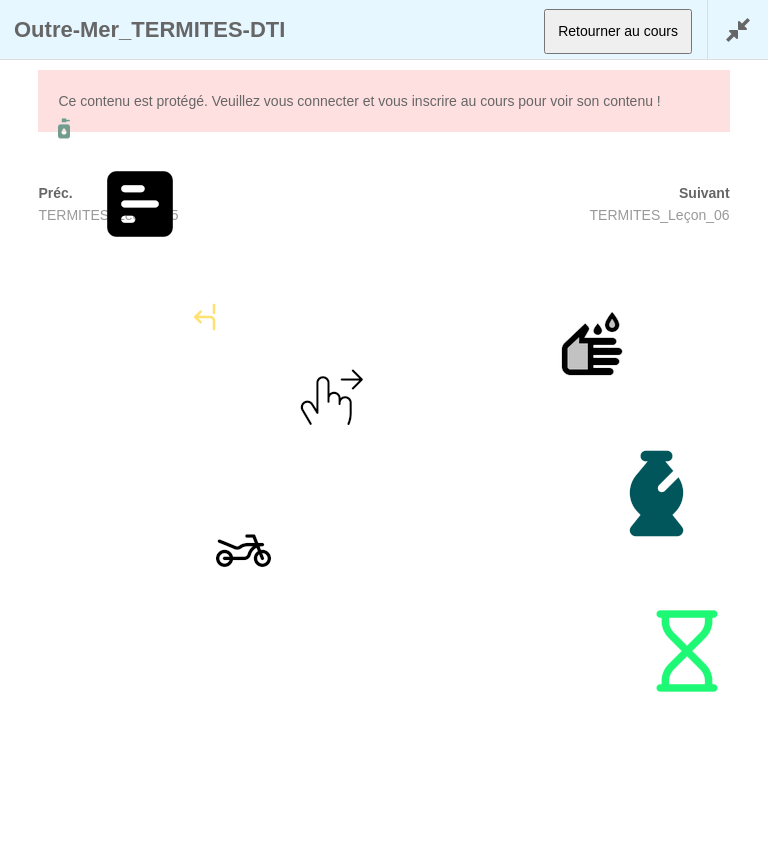  Describe the element at coordinates (64, 129) in the screenshot. I see `access hand sanitizer or soap dispenser location` at that location.